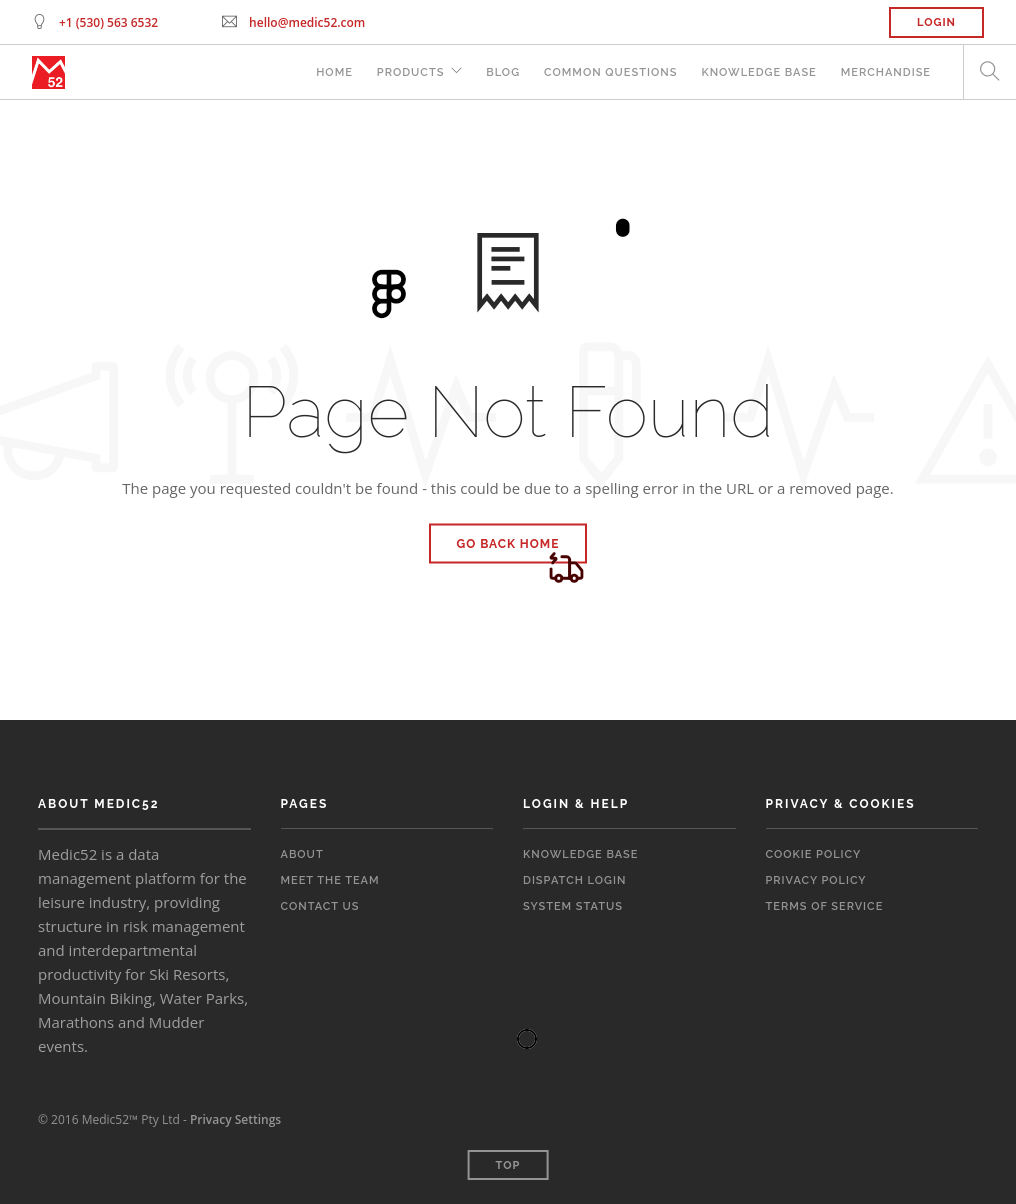  What do you see at coordinates (566, 567) in the screenshot?
I see `select electric vehicle delivery option` at bounding box center [566, 567].